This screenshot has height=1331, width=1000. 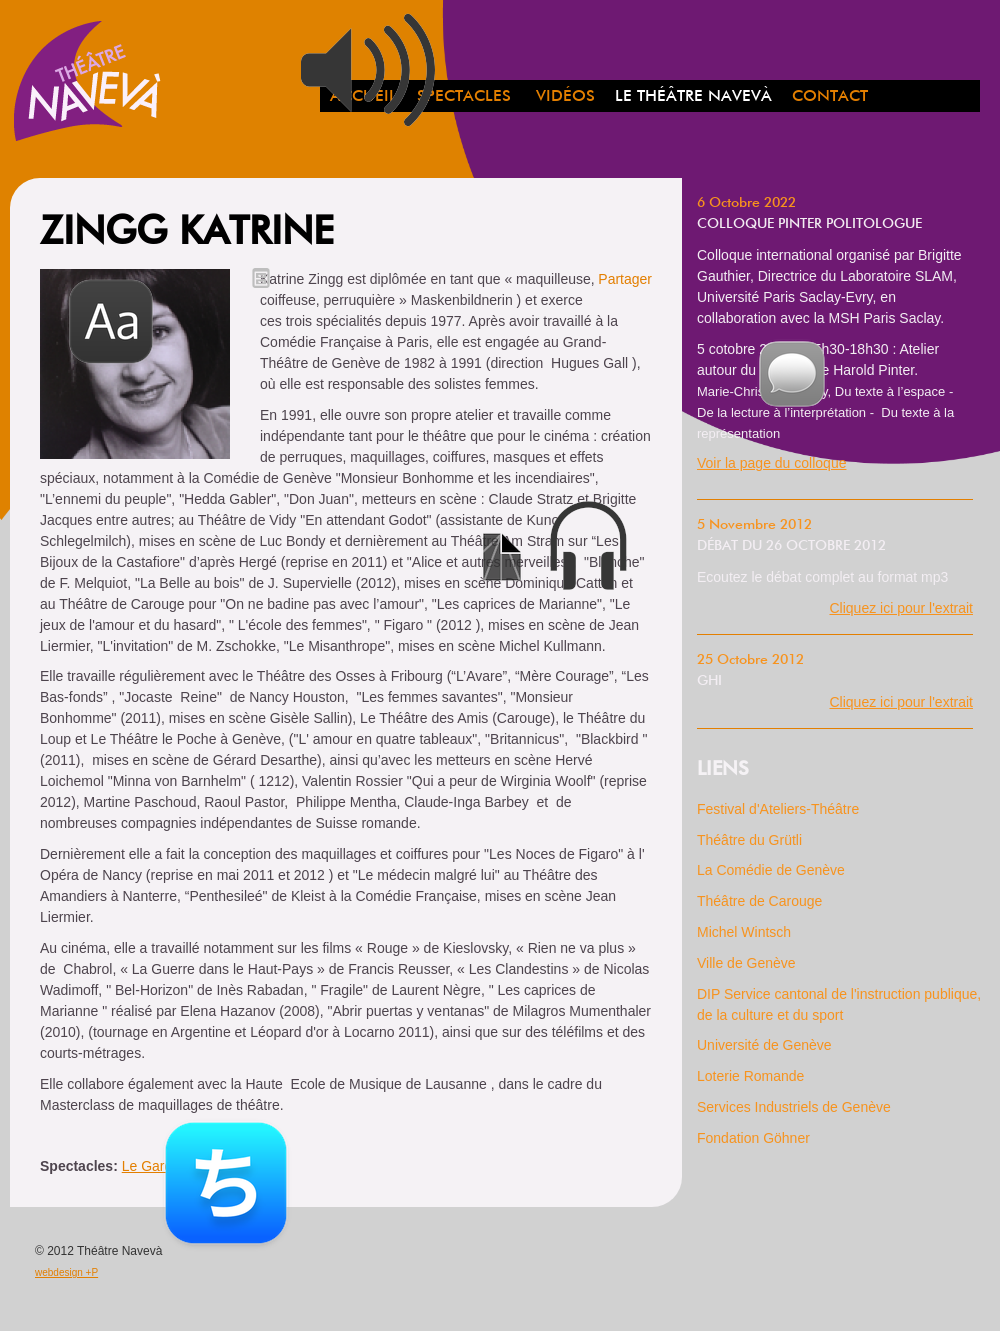 What do you see at coordinates (792, 374) in the screenshot?
I see `open the messages app` at bounding box center [792, 374].